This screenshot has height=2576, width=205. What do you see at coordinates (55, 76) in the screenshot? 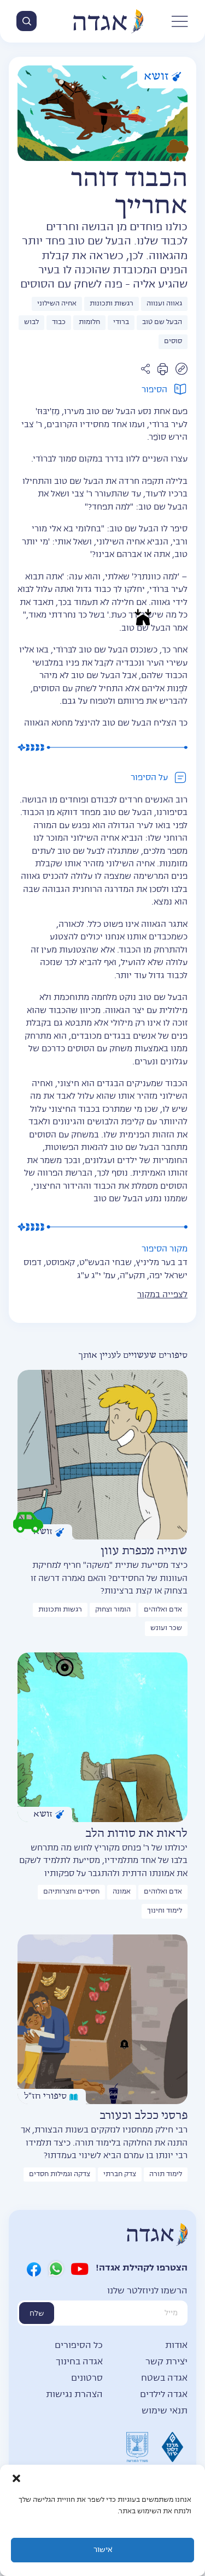
I see `more options menu` at bounding box center [55, 76].